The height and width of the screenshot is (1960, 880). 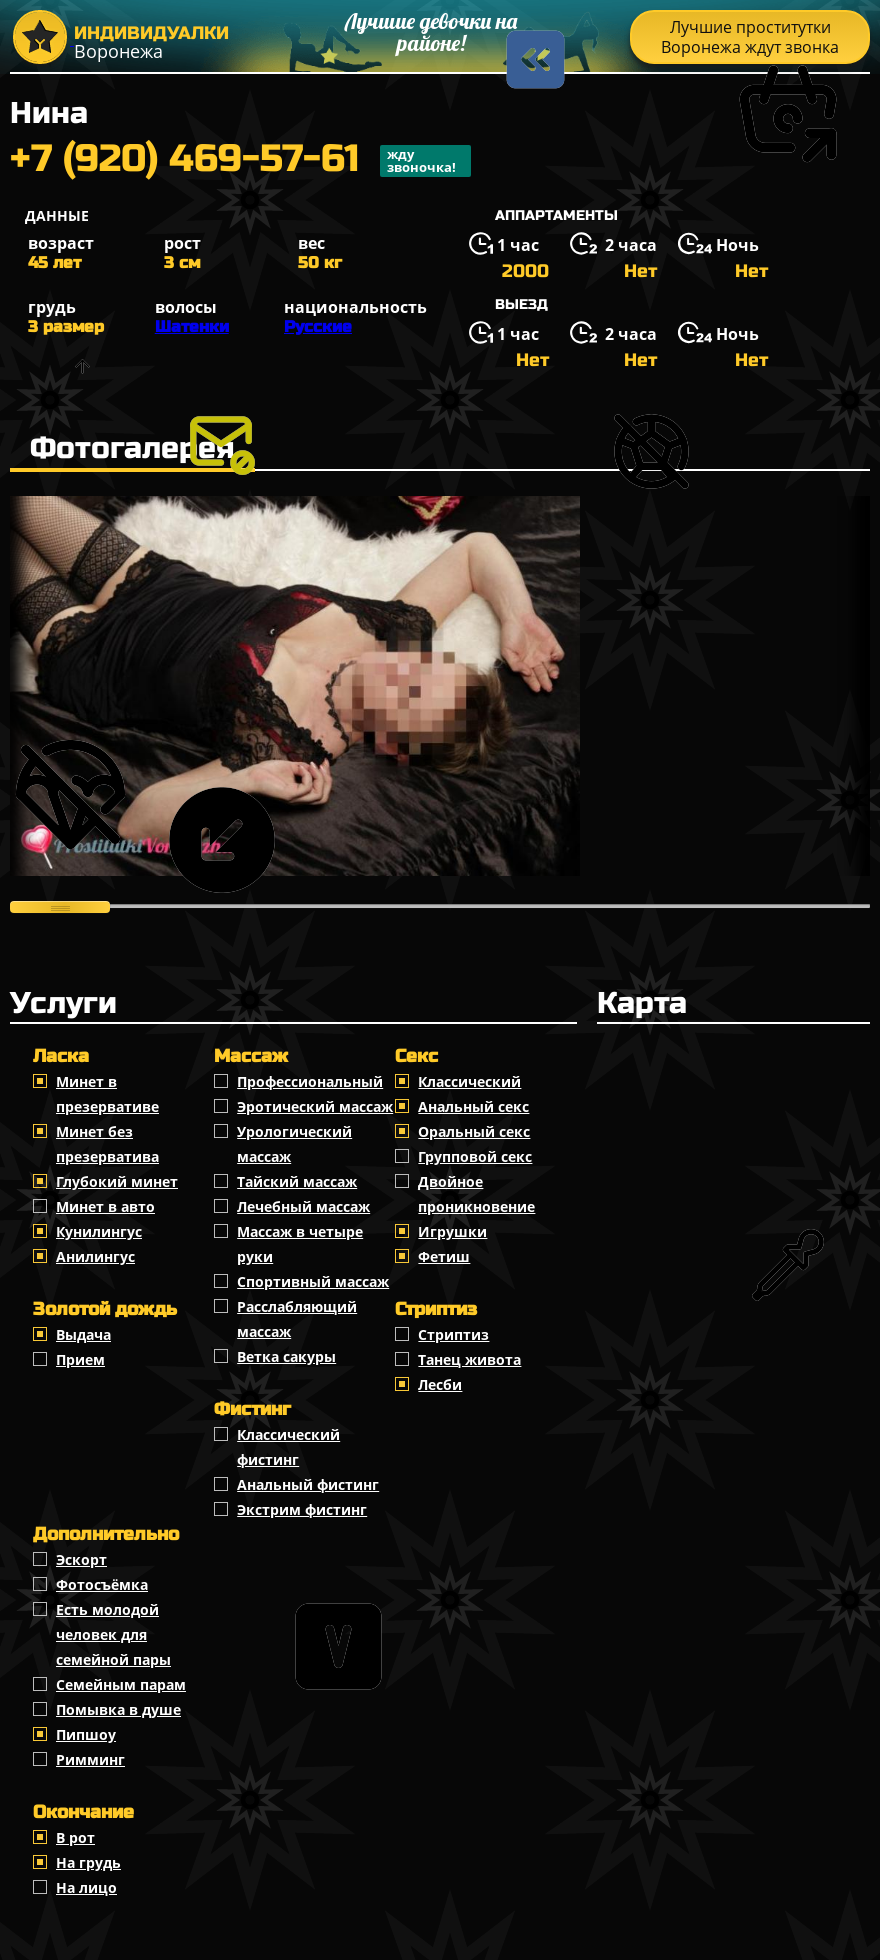 I want to click on parachute deployment disabled, so click(x=70, y=794).